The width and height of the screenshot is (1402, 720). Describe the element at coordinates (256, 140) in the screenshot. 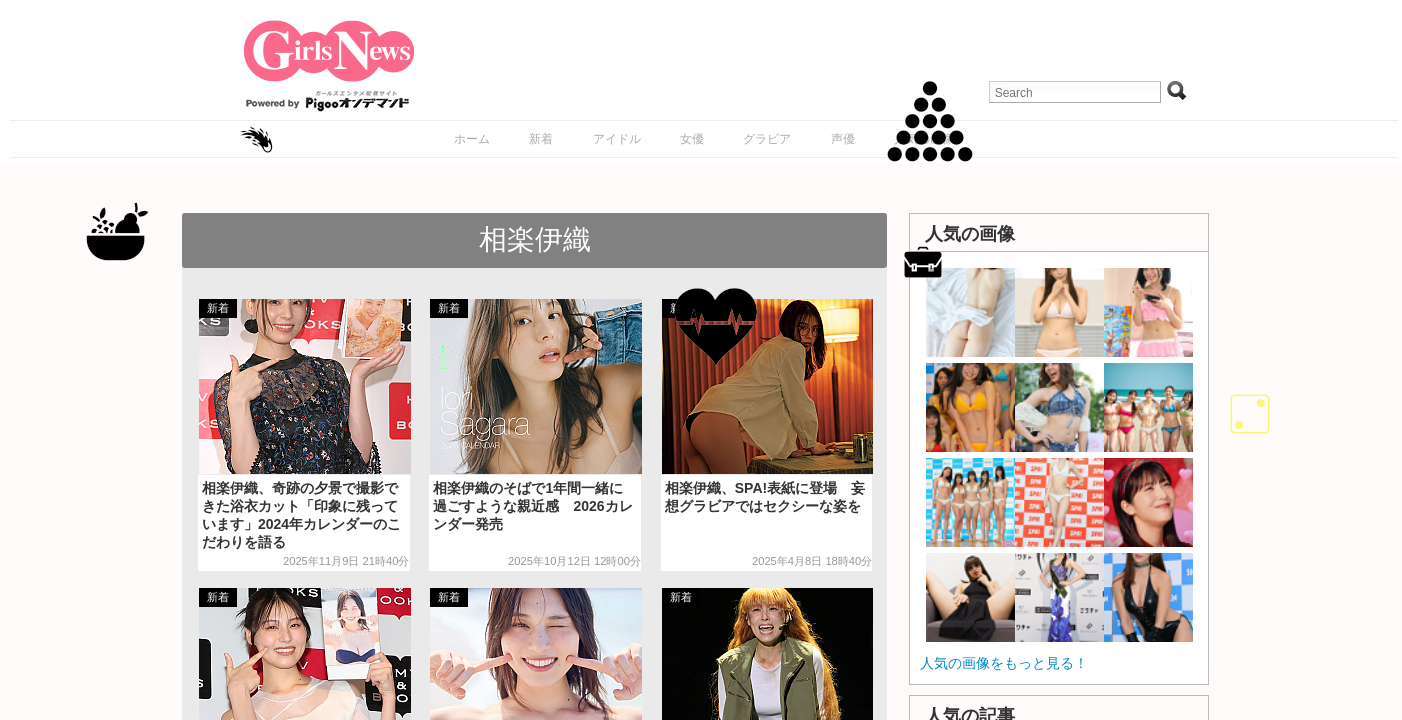

I see `indicates a speed boost or acceleration power-up` at that location.